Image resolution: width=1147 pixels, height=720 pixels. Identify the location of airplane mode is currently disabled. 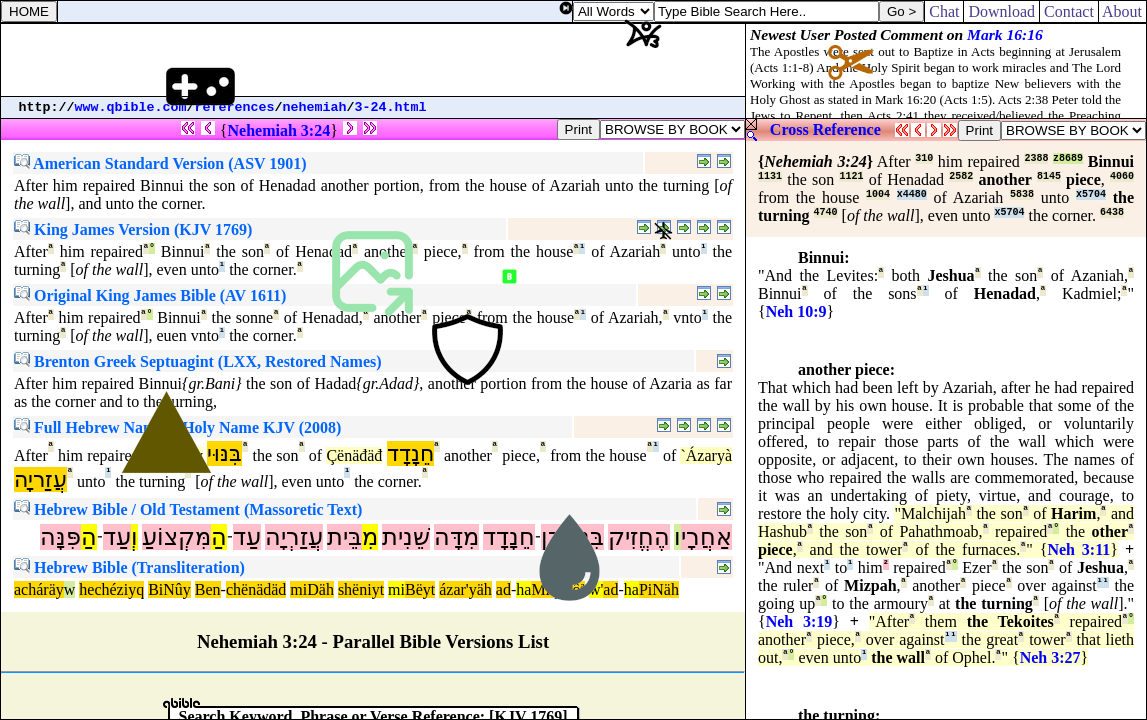
(663, 230).